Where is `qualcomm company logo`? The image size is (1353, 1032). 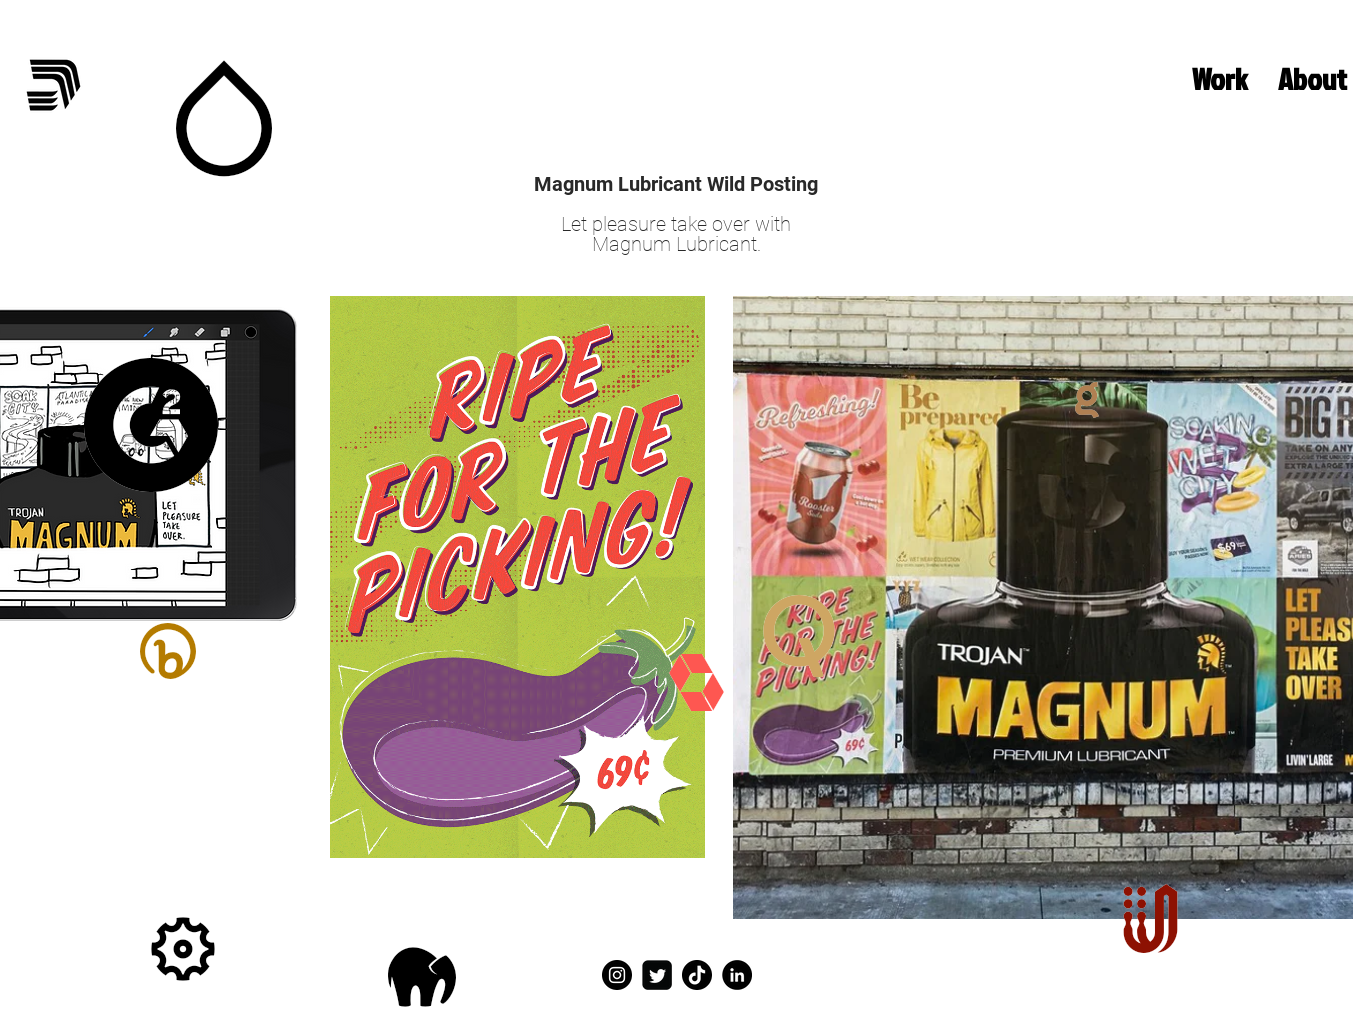 qualcomm company logo is located at coordinates (799, 636).